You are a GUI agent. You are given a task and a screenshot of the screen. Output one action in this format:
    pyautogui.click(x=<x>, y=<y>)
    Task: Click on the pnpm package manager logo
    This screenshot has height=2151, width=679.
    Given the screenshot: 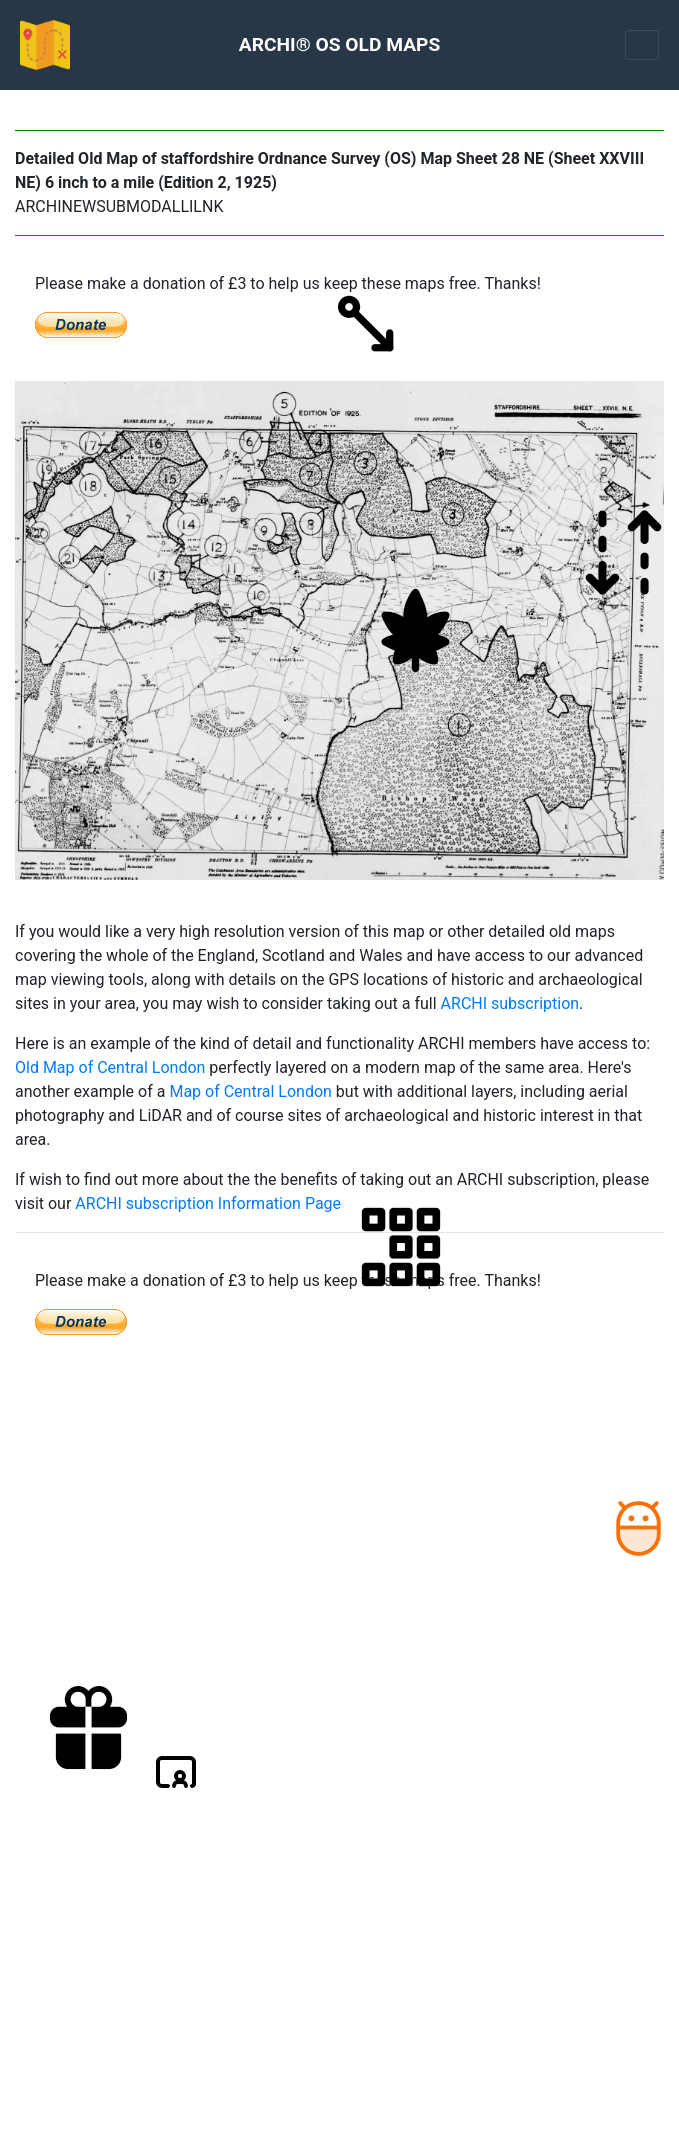 What is the action you would take?
    pyautogui.click(x=401, y=1247)
    